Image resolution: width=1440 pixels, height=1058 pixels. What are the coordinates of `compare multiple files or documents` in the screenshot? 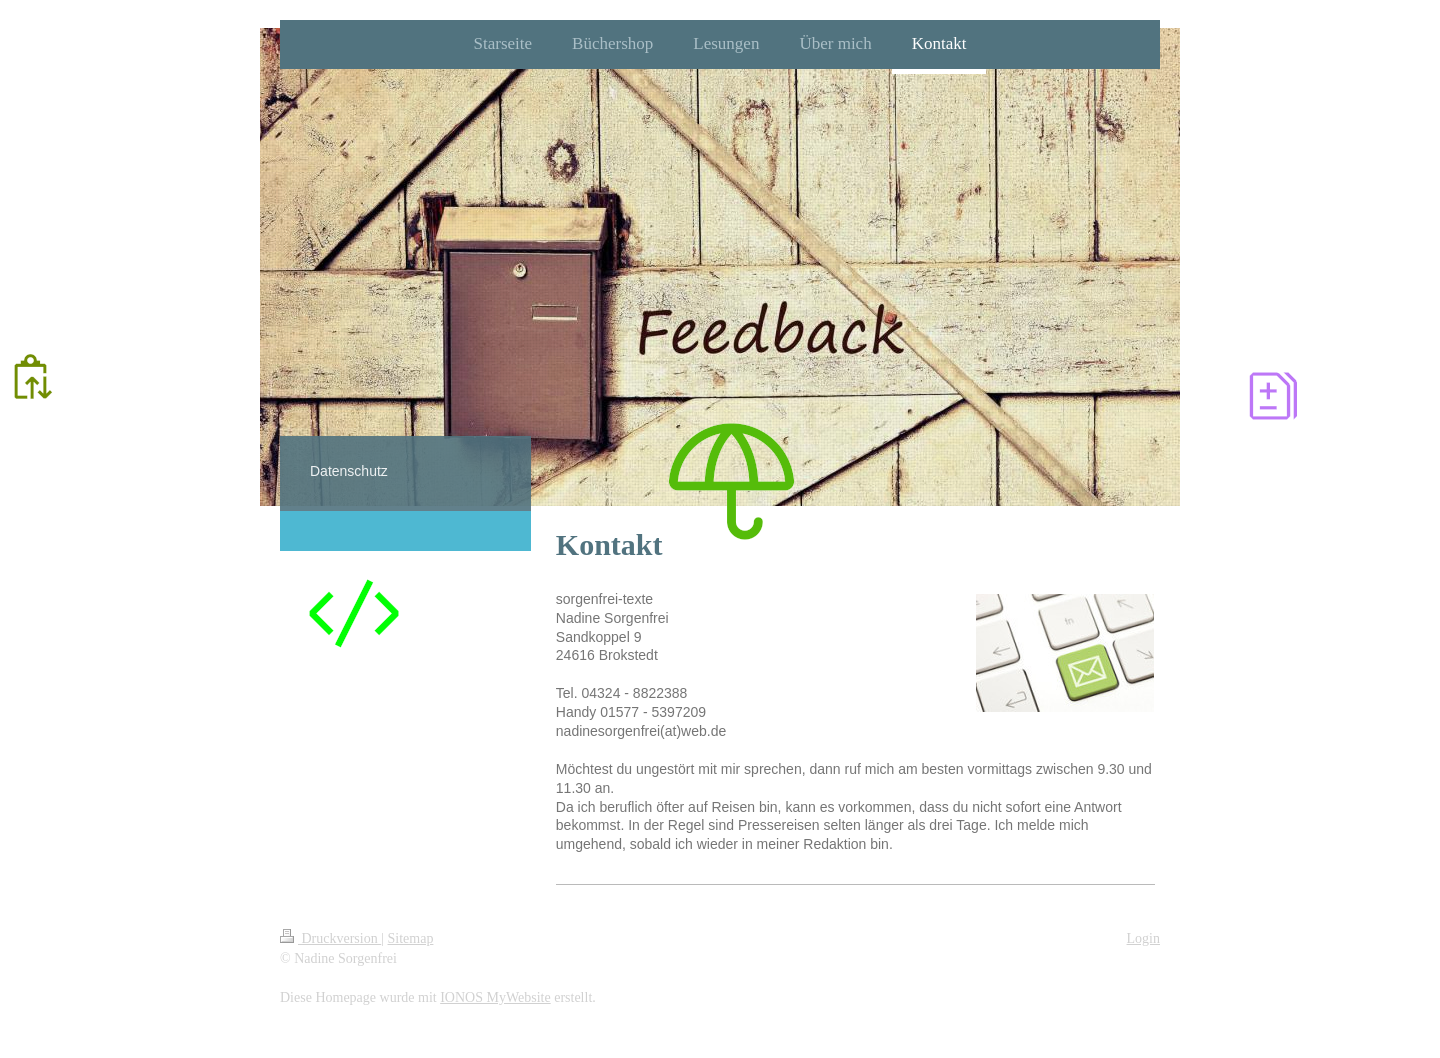 It's located at (1270, 396).